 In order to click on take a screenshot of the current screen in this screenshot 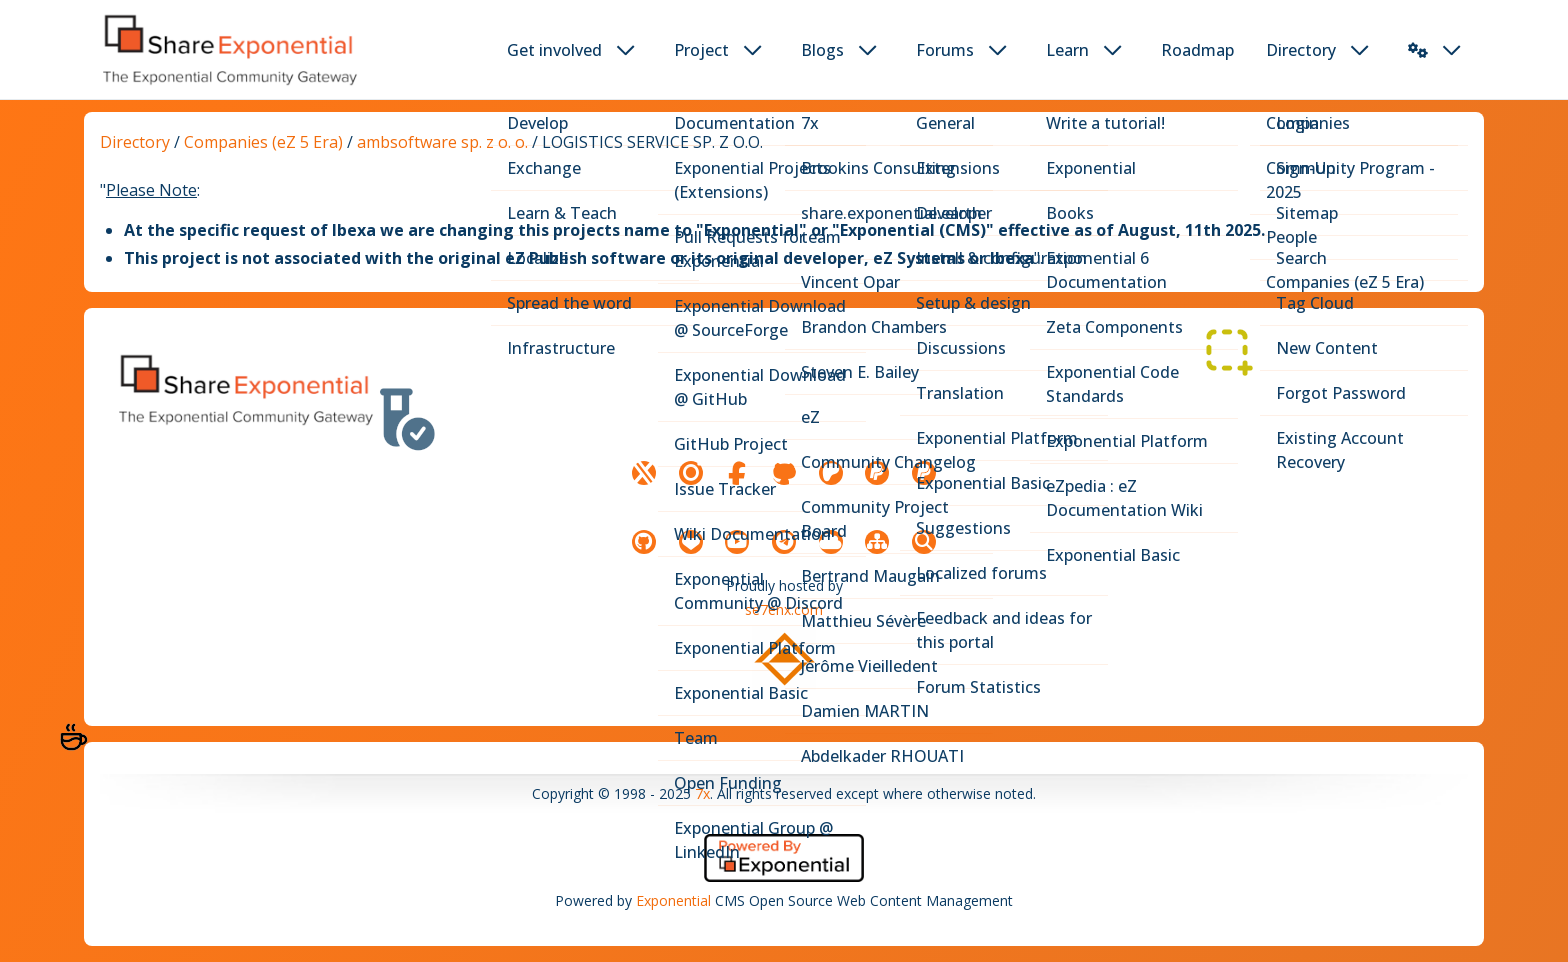, I will do `click(1227, 350)`.